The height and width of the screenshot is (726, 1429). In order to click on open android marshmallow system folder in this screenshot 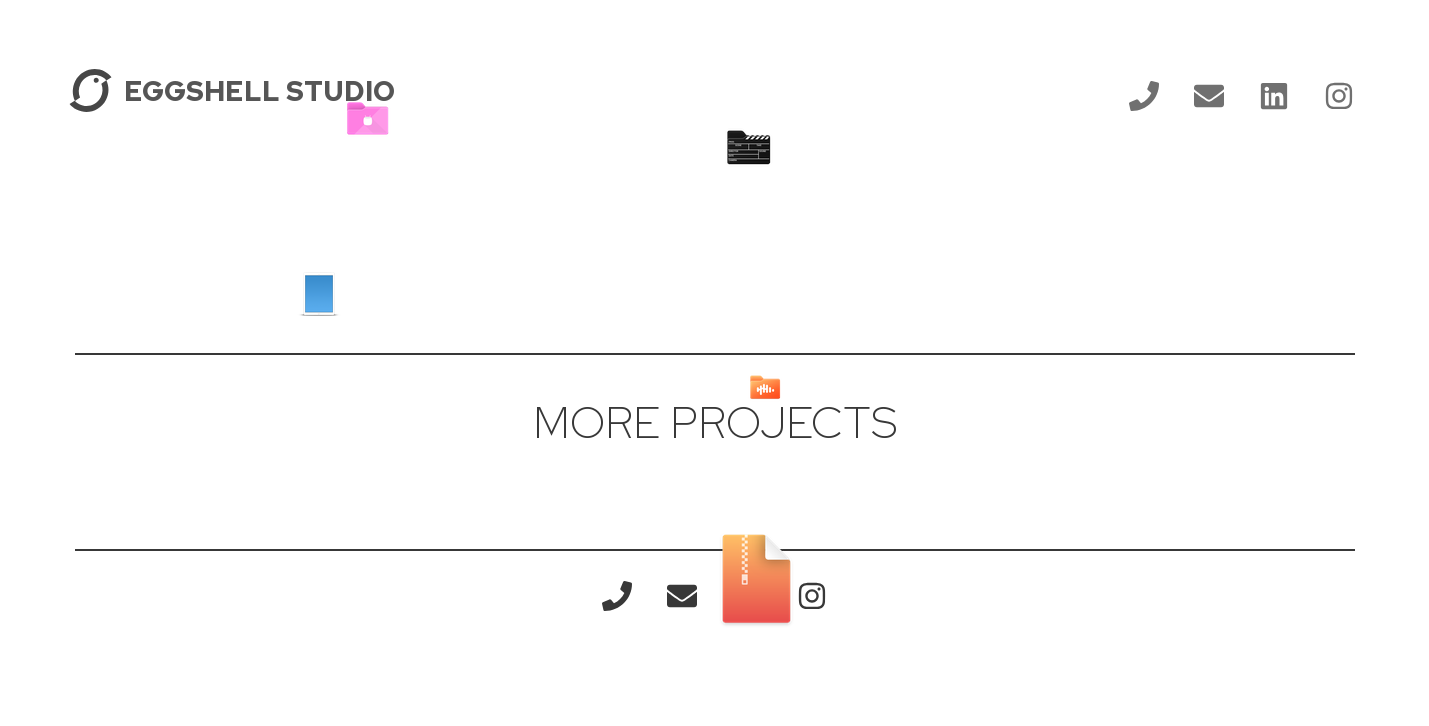, I will do `click(367, 119)`.